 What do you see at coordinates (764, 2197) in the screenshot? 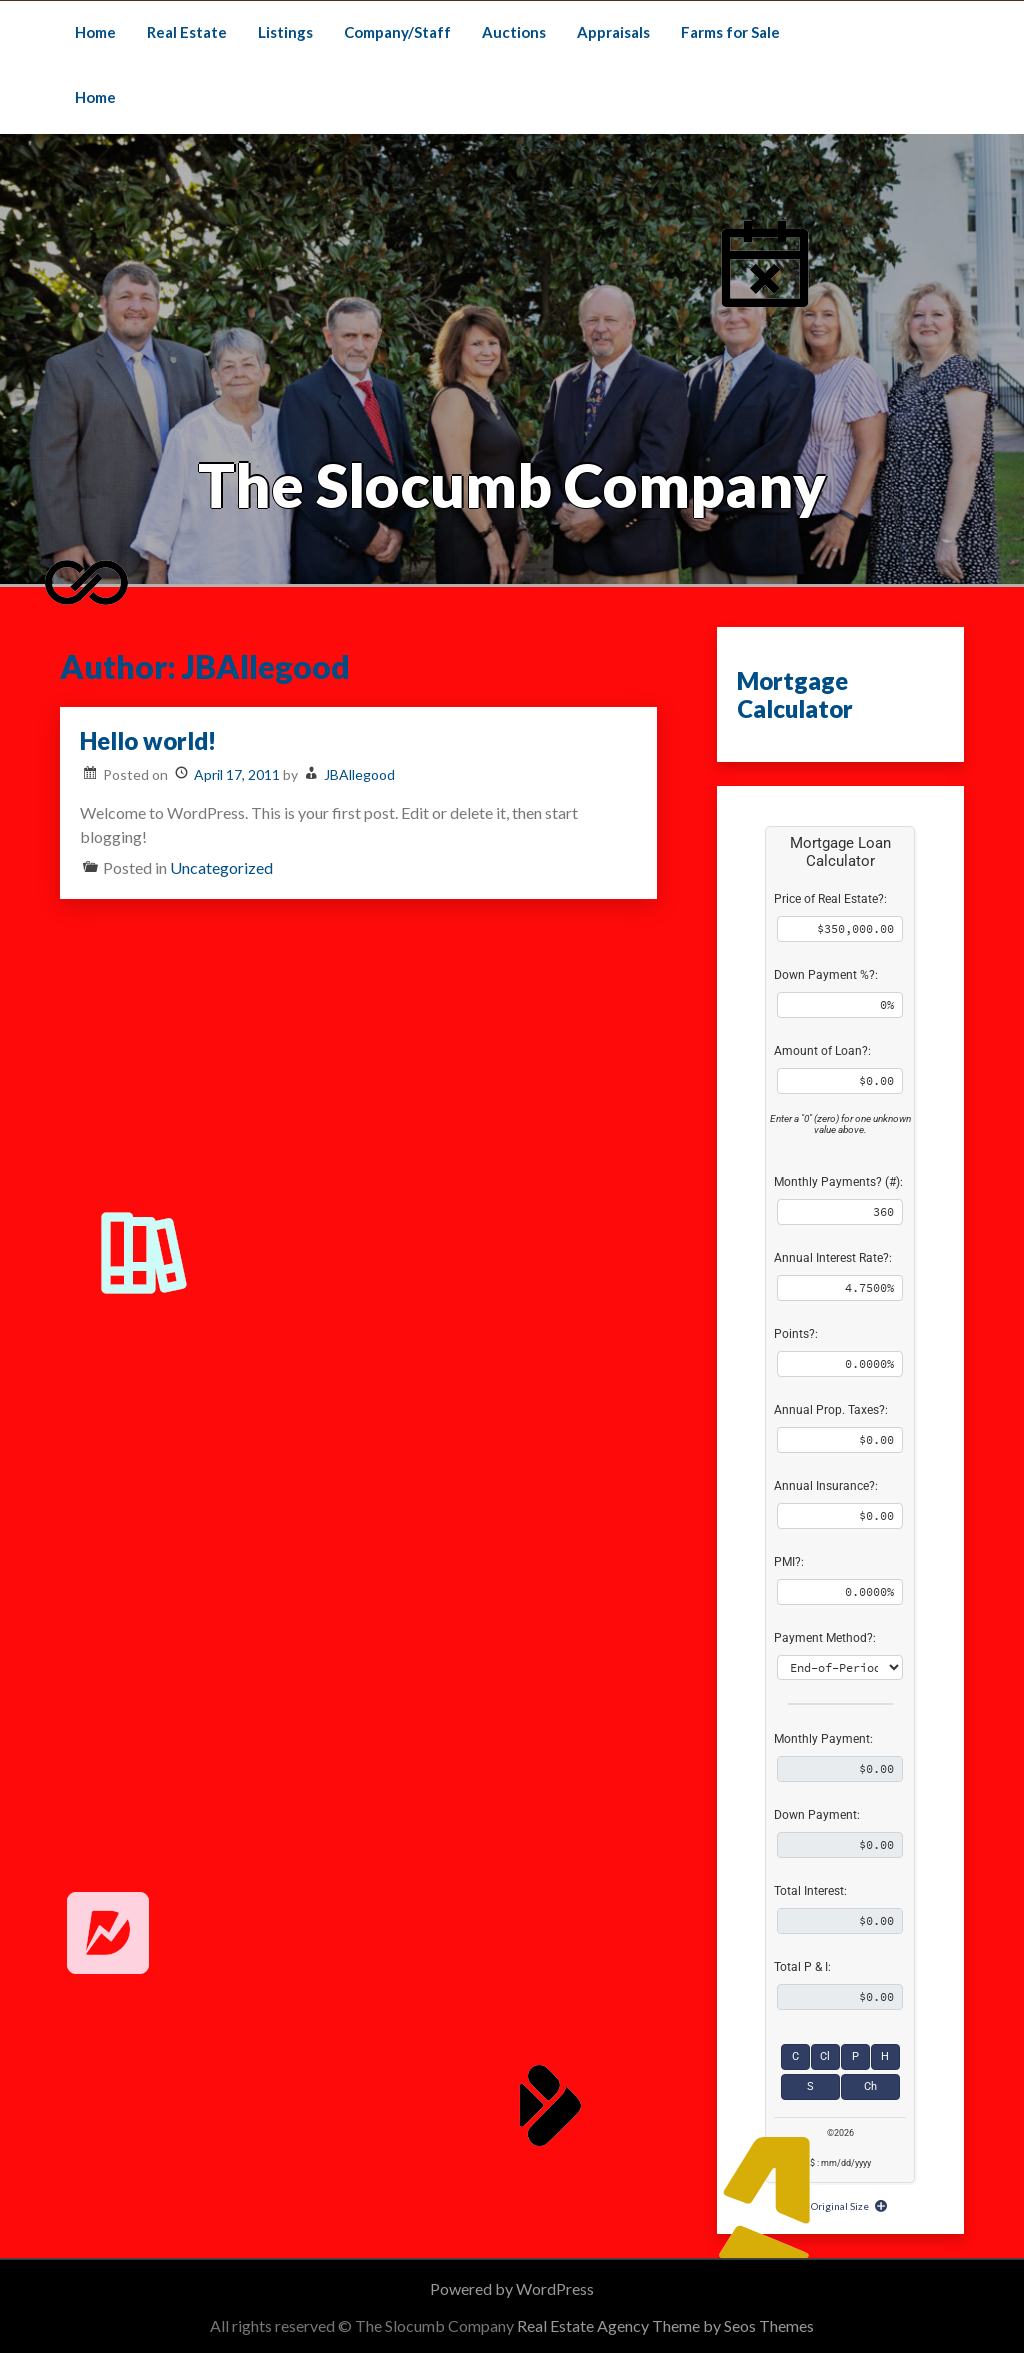
I see `visit gsmarena website for phone specs and reviews` at bounding box center [764, 2197].